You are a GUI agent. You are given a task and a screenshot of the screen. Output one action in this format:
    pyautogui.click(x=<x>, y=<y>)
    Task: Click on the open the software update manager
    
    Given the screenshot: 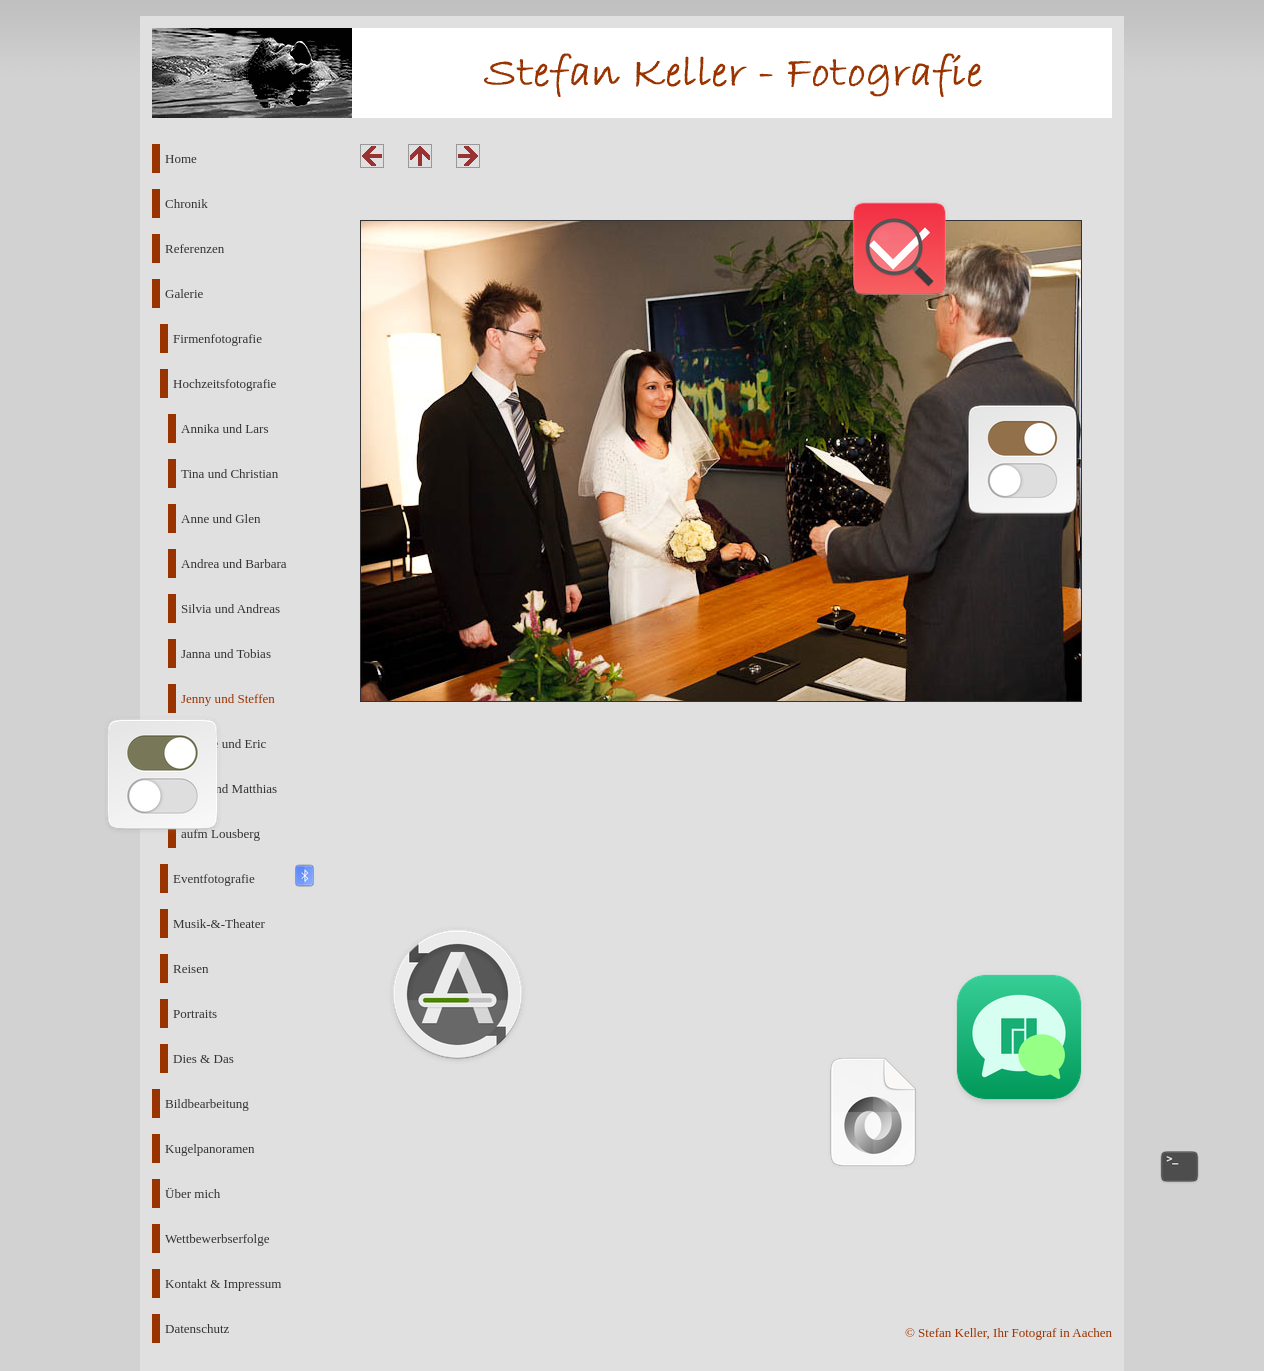 What is the action you would take?
    pyautogui.click(x=457, y=994)
    